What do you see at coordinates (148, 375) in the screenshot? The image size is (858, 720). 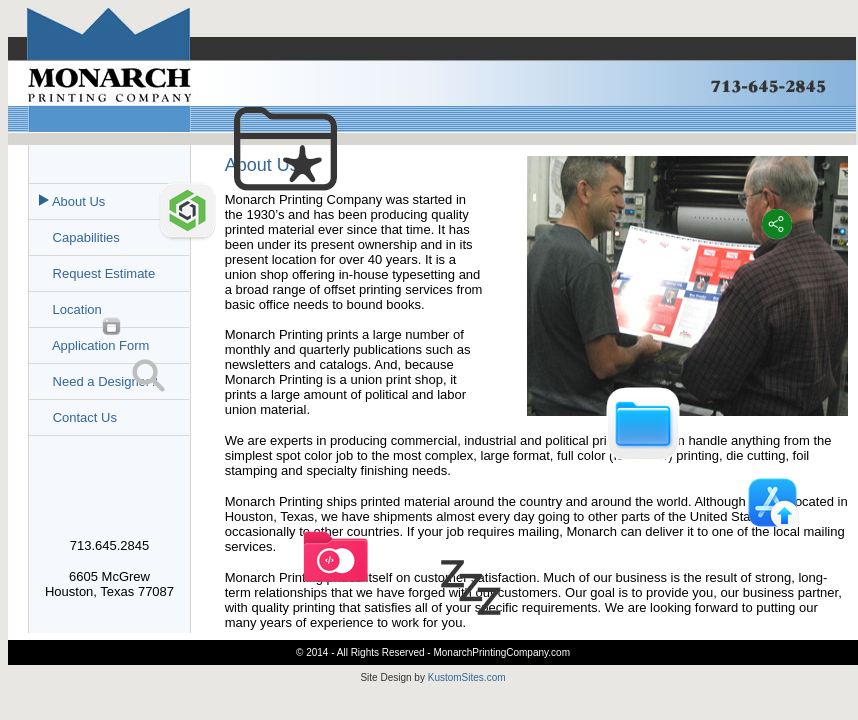 I see `access search settings and preferences` at bounding box center [148, 375].